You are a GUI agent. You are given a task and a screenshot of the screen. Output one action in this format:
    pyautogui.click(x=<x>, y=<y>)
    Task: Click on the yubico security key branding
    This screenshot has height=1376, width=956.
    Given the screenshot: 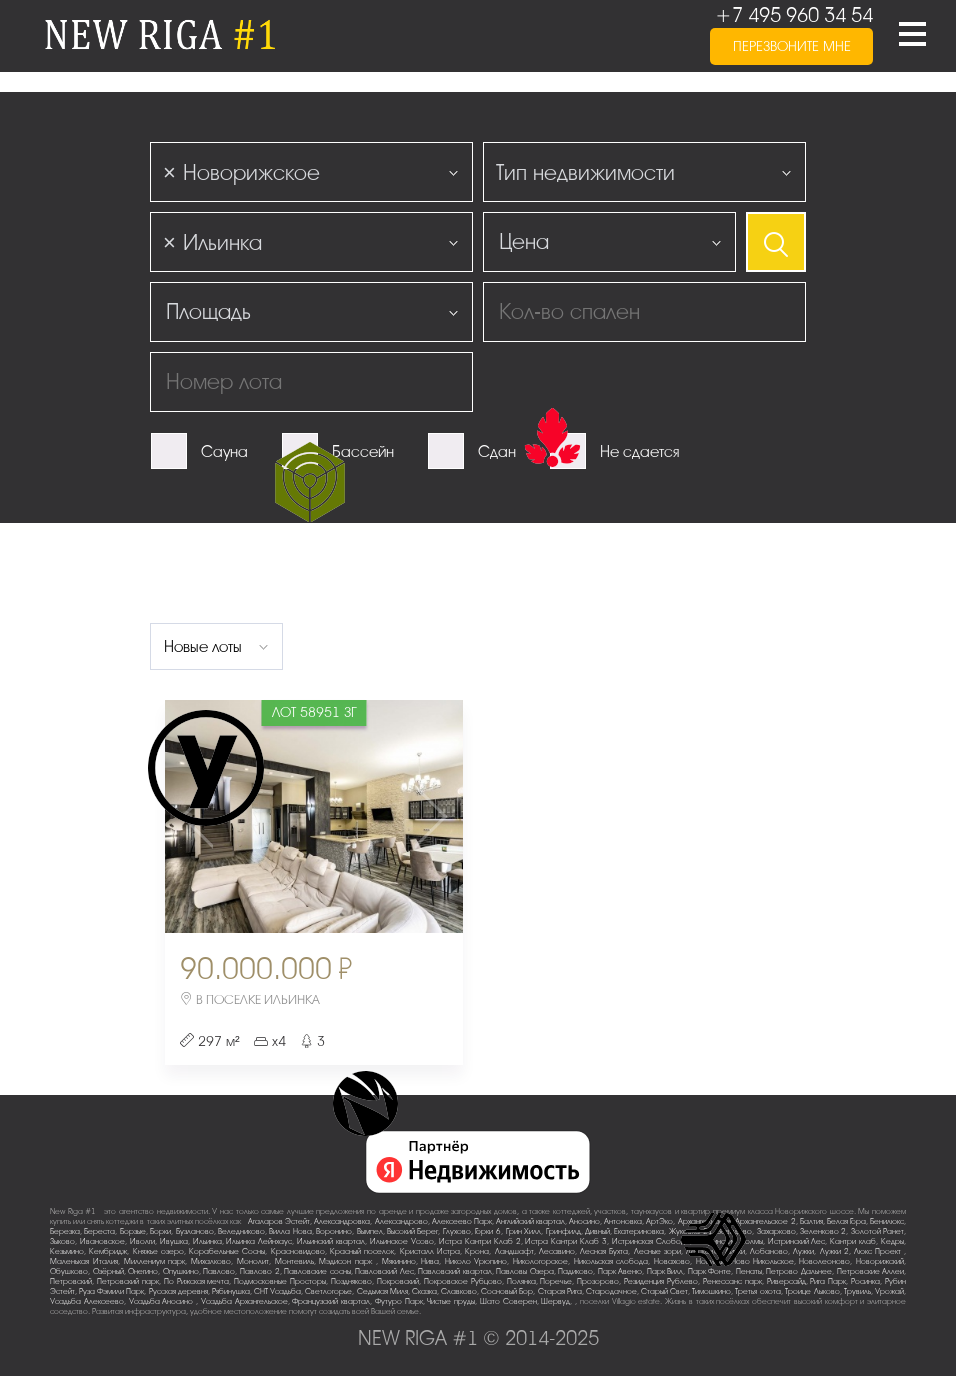 What is the action you would take?
    pyautogui.click(x=206, y=768)
    